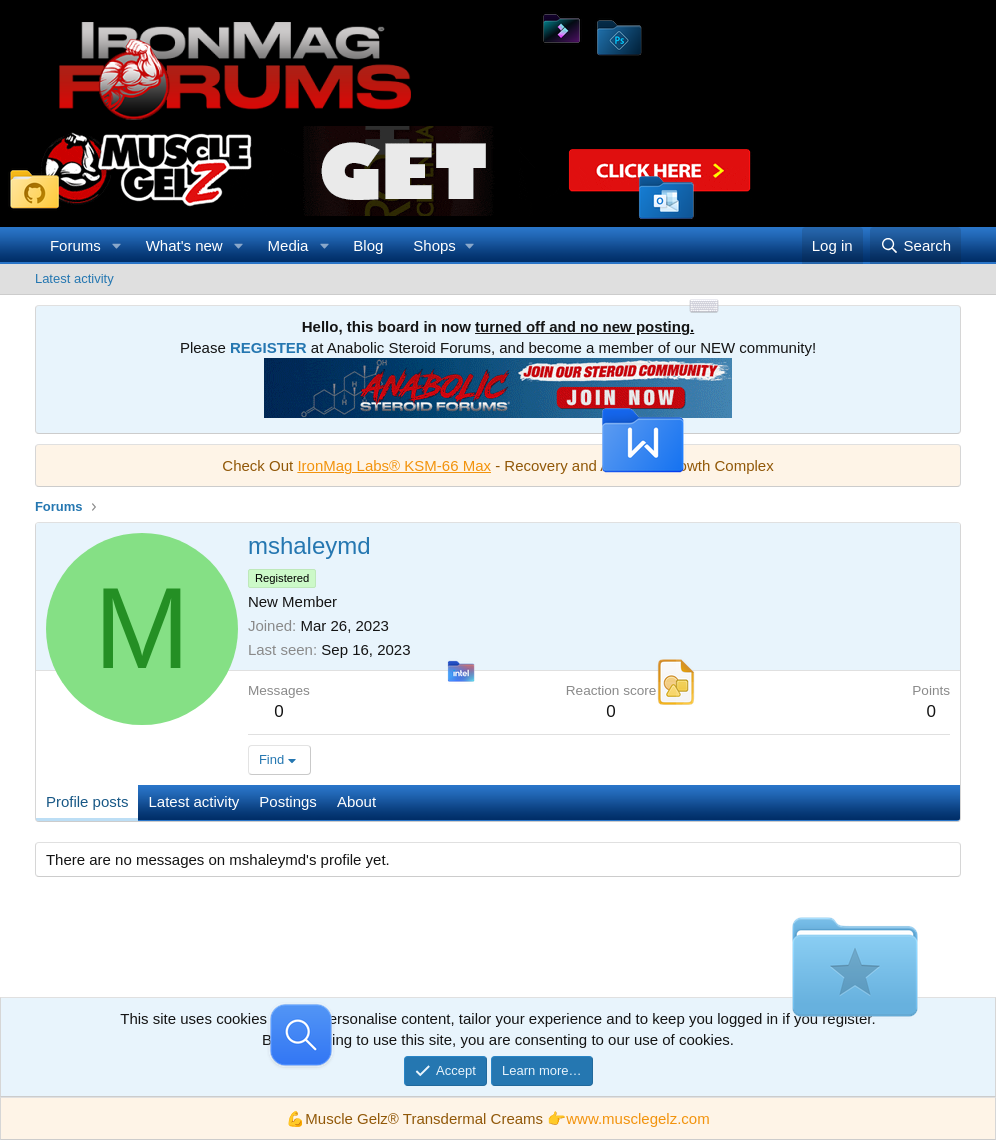  I want to click on open folder containing Adobe Photoshop Express files, so click(619, 39).